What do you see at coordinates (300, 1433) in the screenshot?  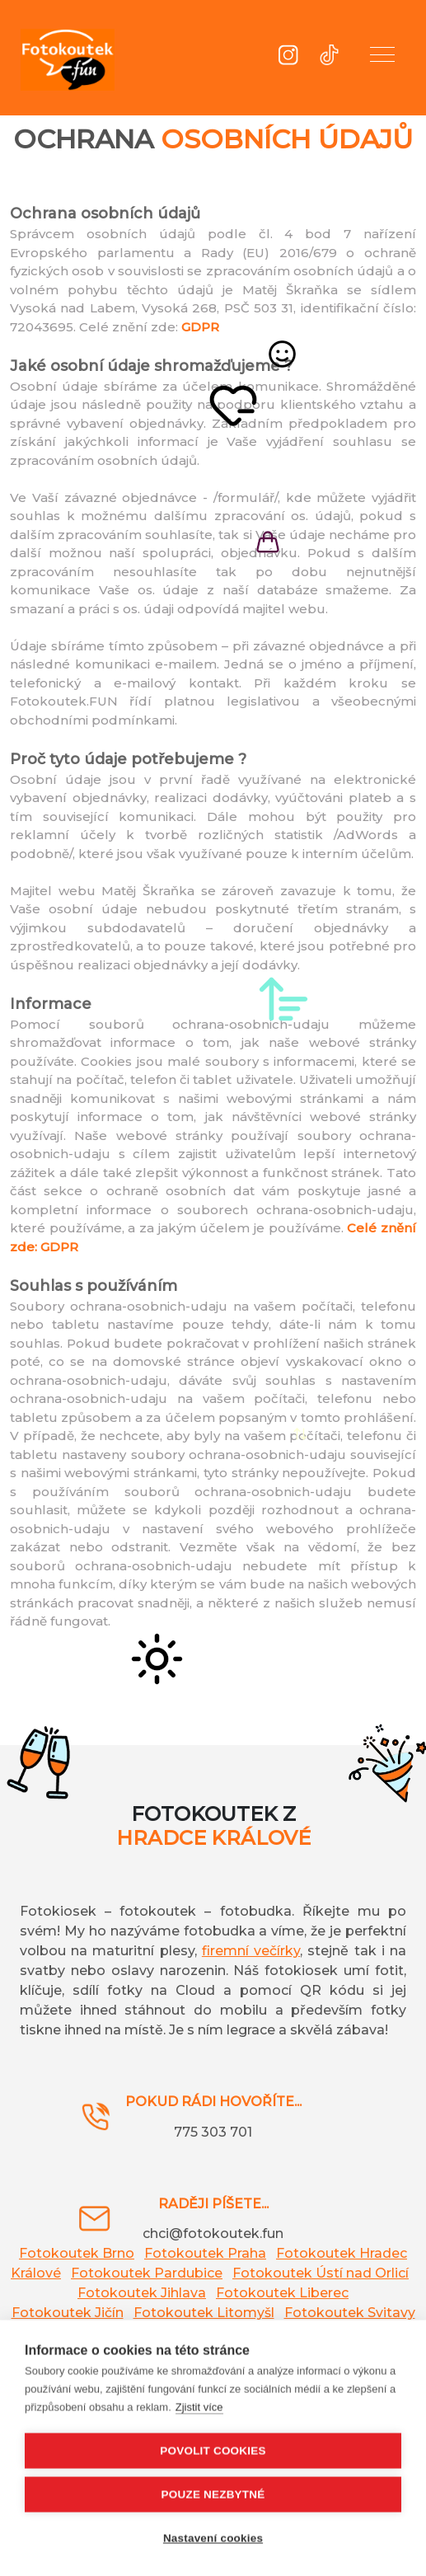 I see `sort items in ascending or descending order` at bounding box center [300, 1433].